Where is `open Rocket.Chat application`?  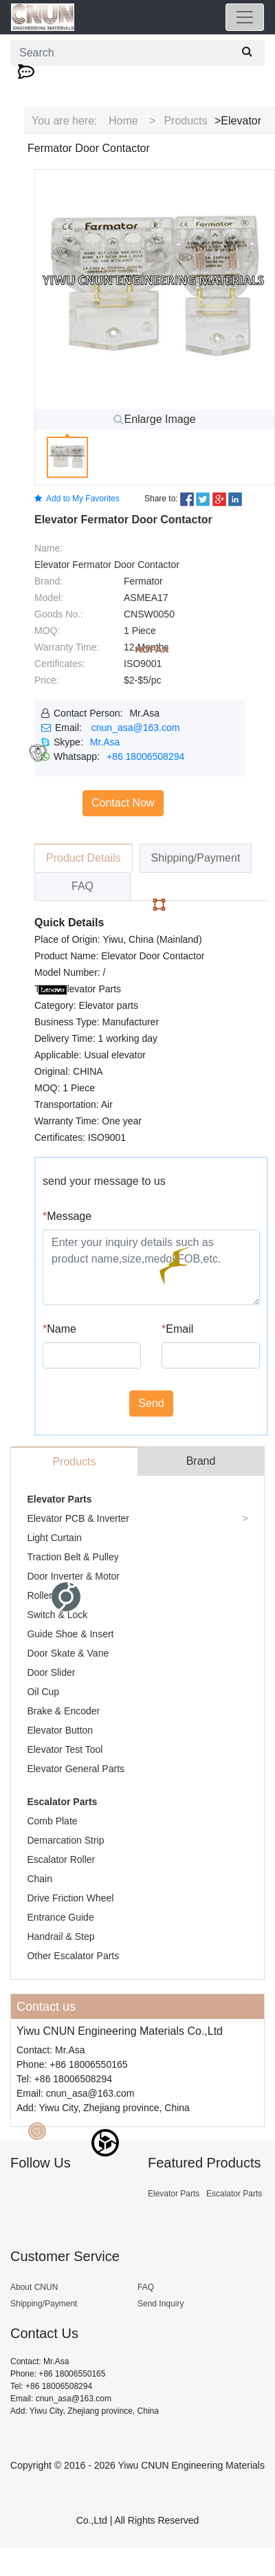 open Rocket.Chat application is located at coordinates (26, 72).